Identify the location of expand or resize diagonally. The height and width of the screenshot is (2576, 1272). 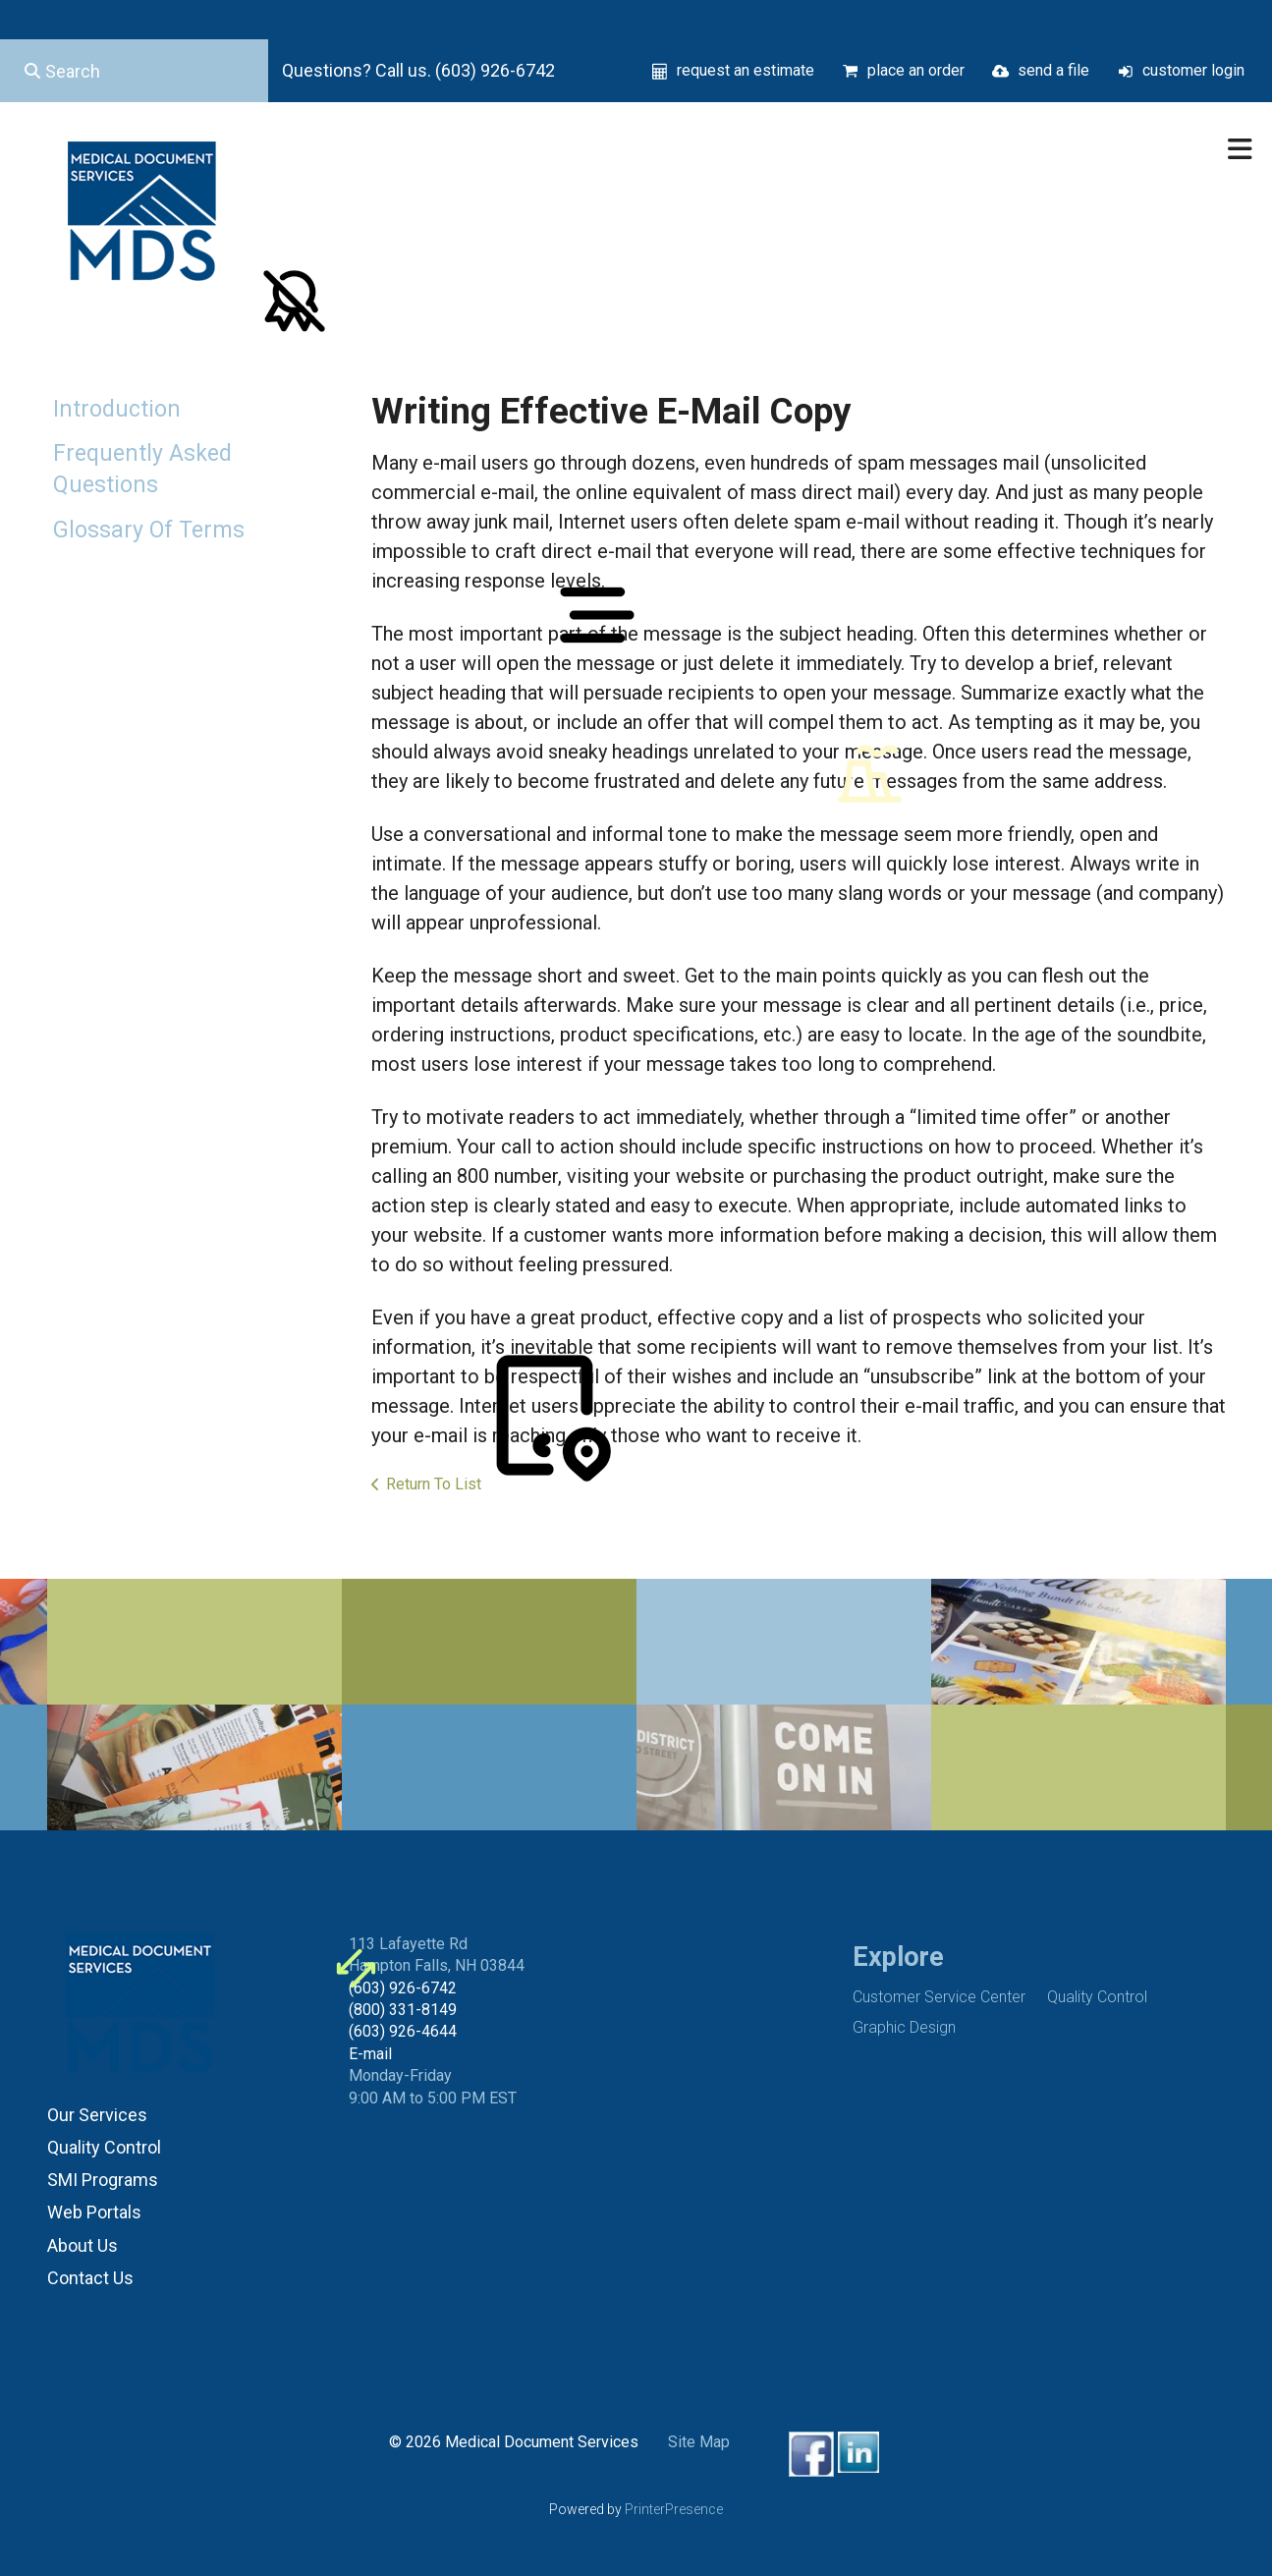
(356, 1968).